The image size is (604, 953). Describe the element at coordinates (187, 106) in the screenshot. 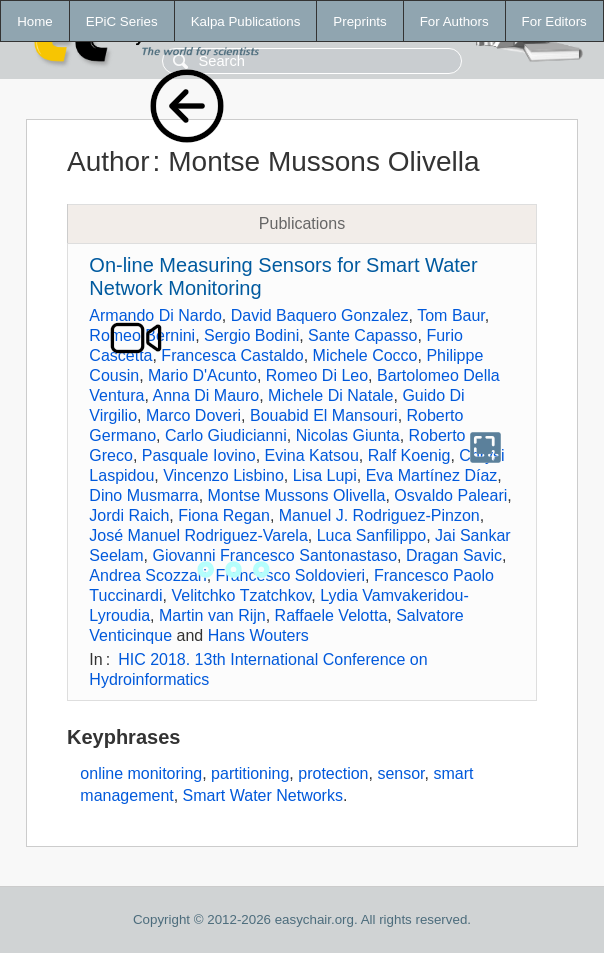

I see `go back to the previous screen` at that location.